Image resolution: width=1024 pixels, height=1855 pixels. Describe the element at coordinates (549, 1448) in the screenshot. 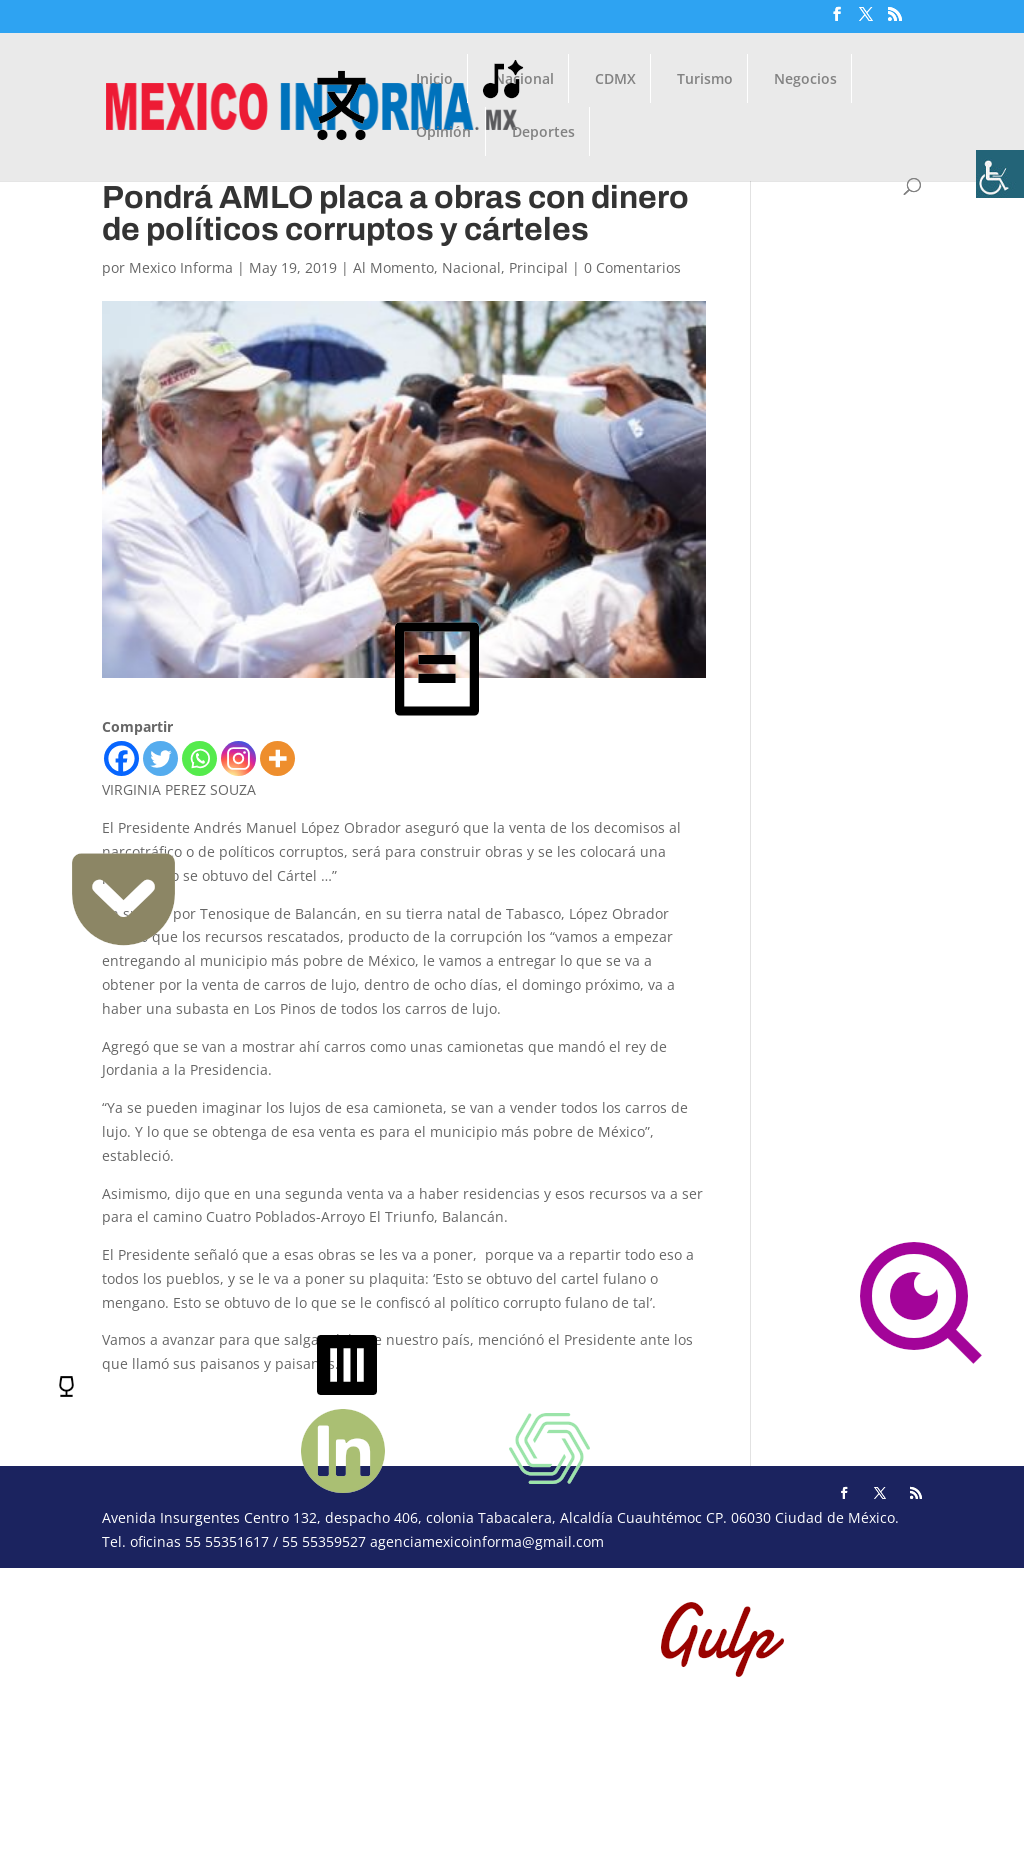

I see `plume app or service logo` at that location.